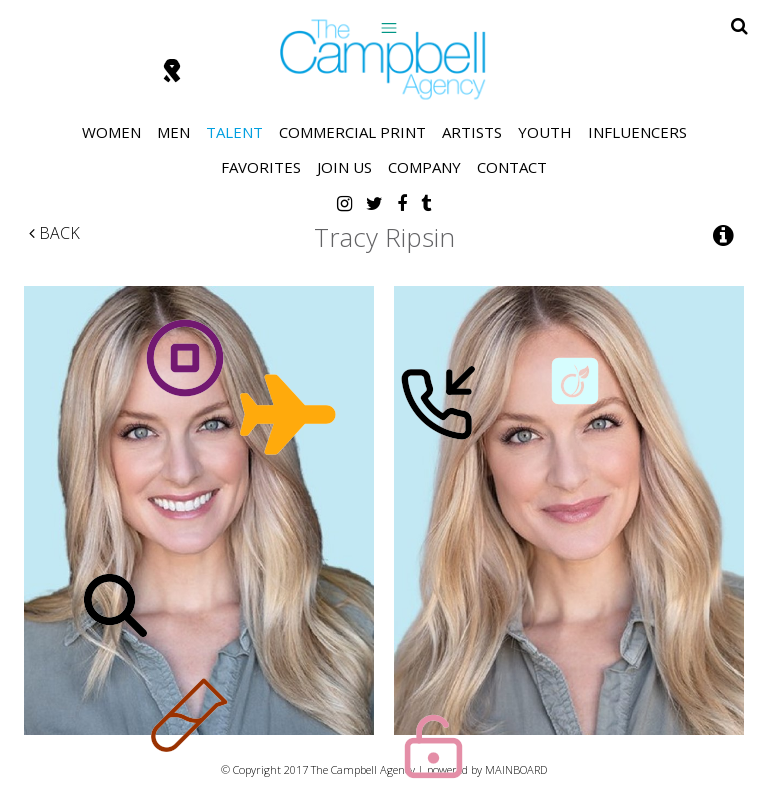 The height and width of the screenshot is (785, 768). I want to click on indicates support for a cause or awareness campaign, so click(172, 71).